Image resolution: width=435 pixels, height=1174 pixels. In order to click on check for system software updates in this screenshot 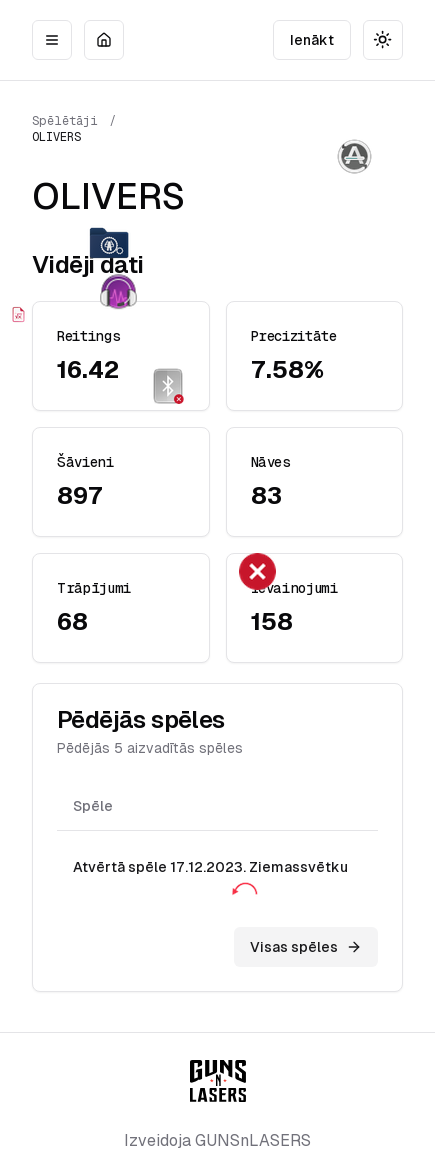, I will do `click(354, 156)`.